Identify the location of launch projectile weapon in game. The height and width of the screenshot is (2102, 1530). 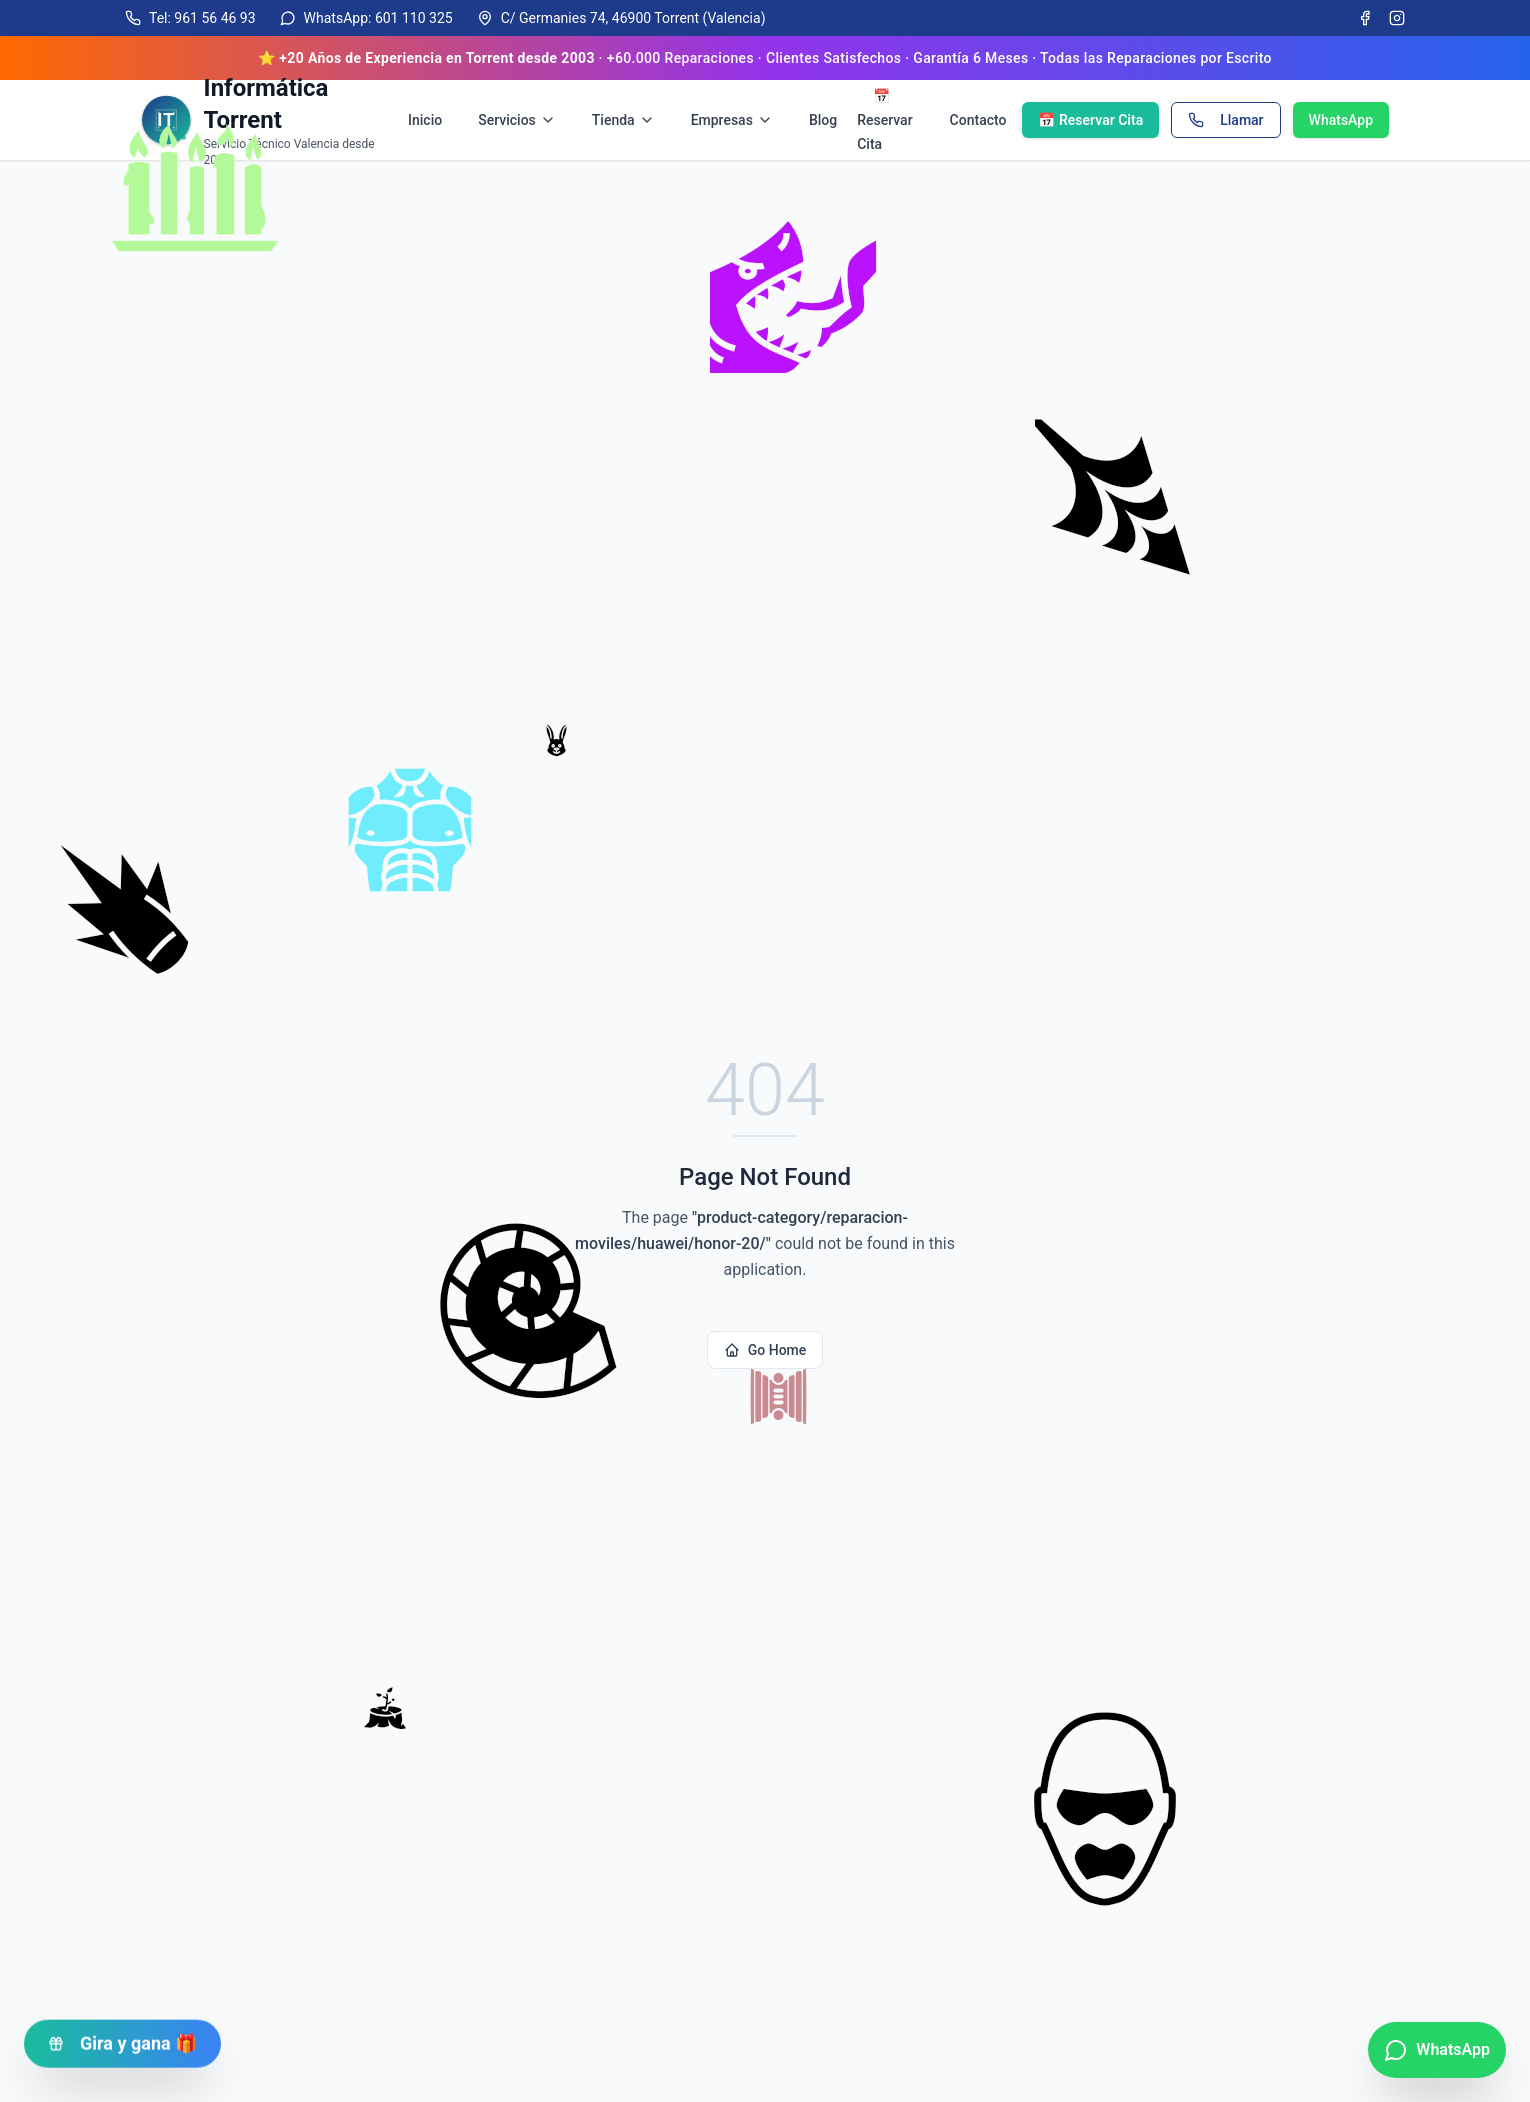
(1113, 498).